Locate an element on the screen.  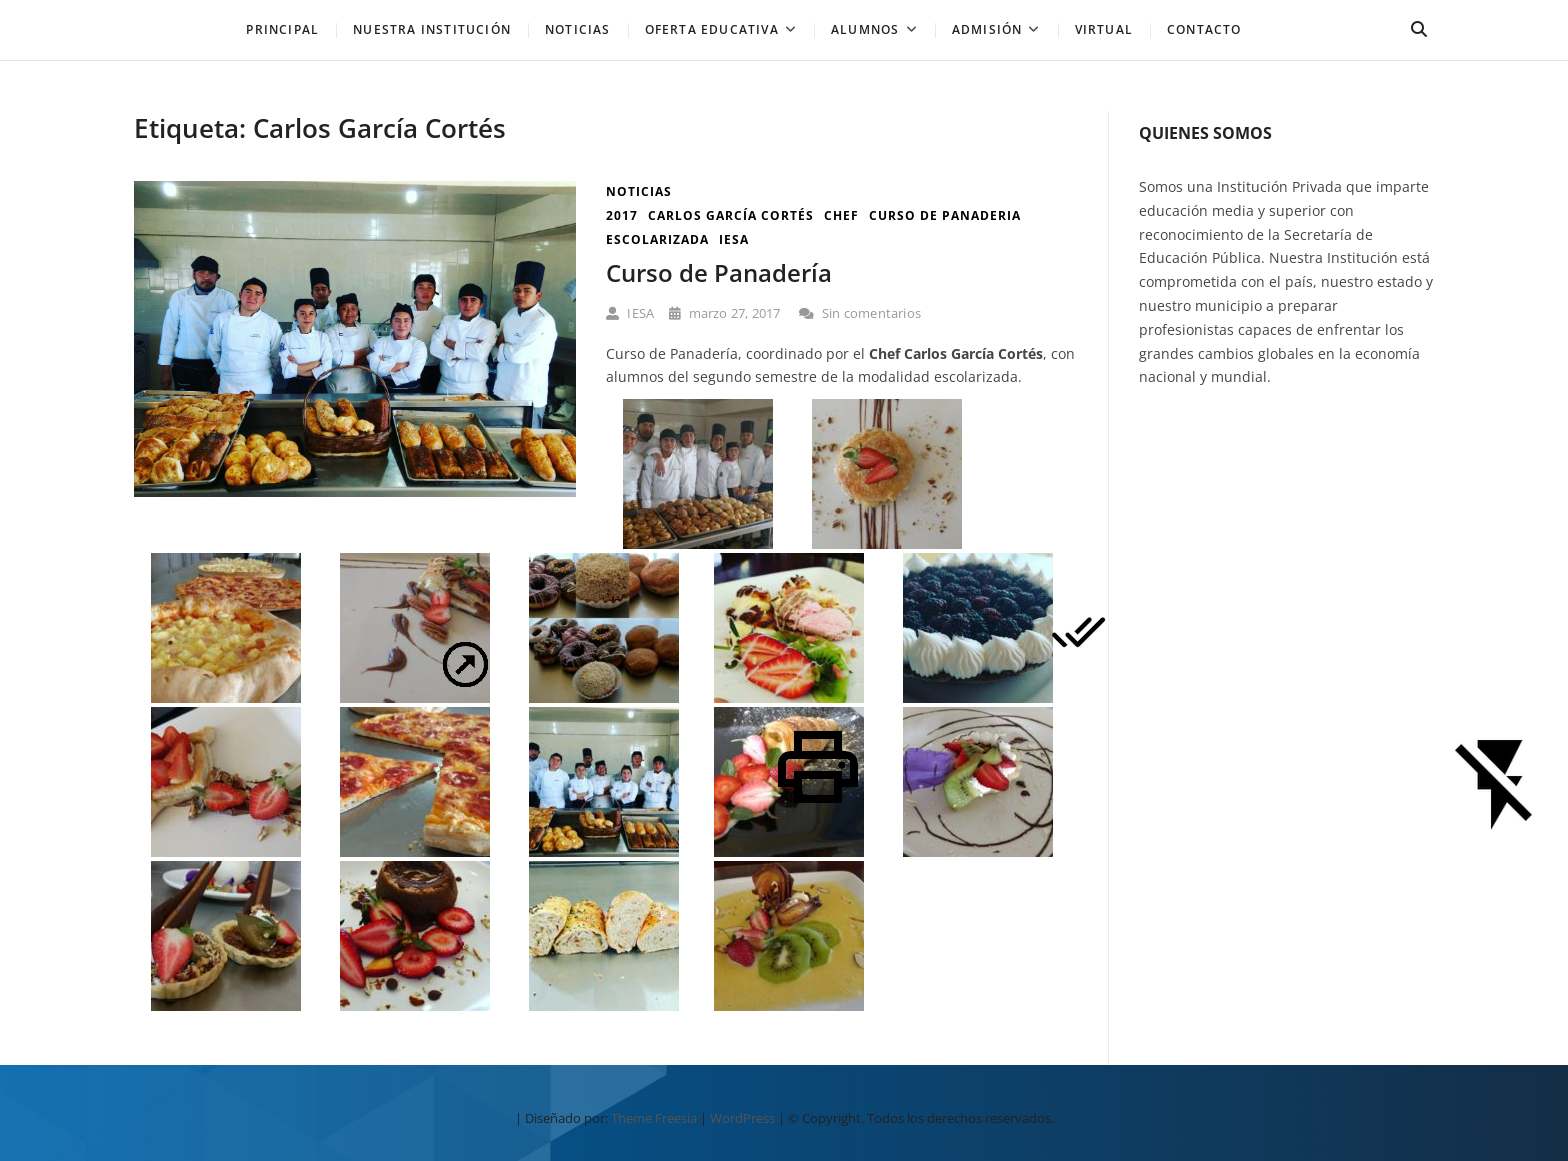
print this document is located at coordinates (818, 767).